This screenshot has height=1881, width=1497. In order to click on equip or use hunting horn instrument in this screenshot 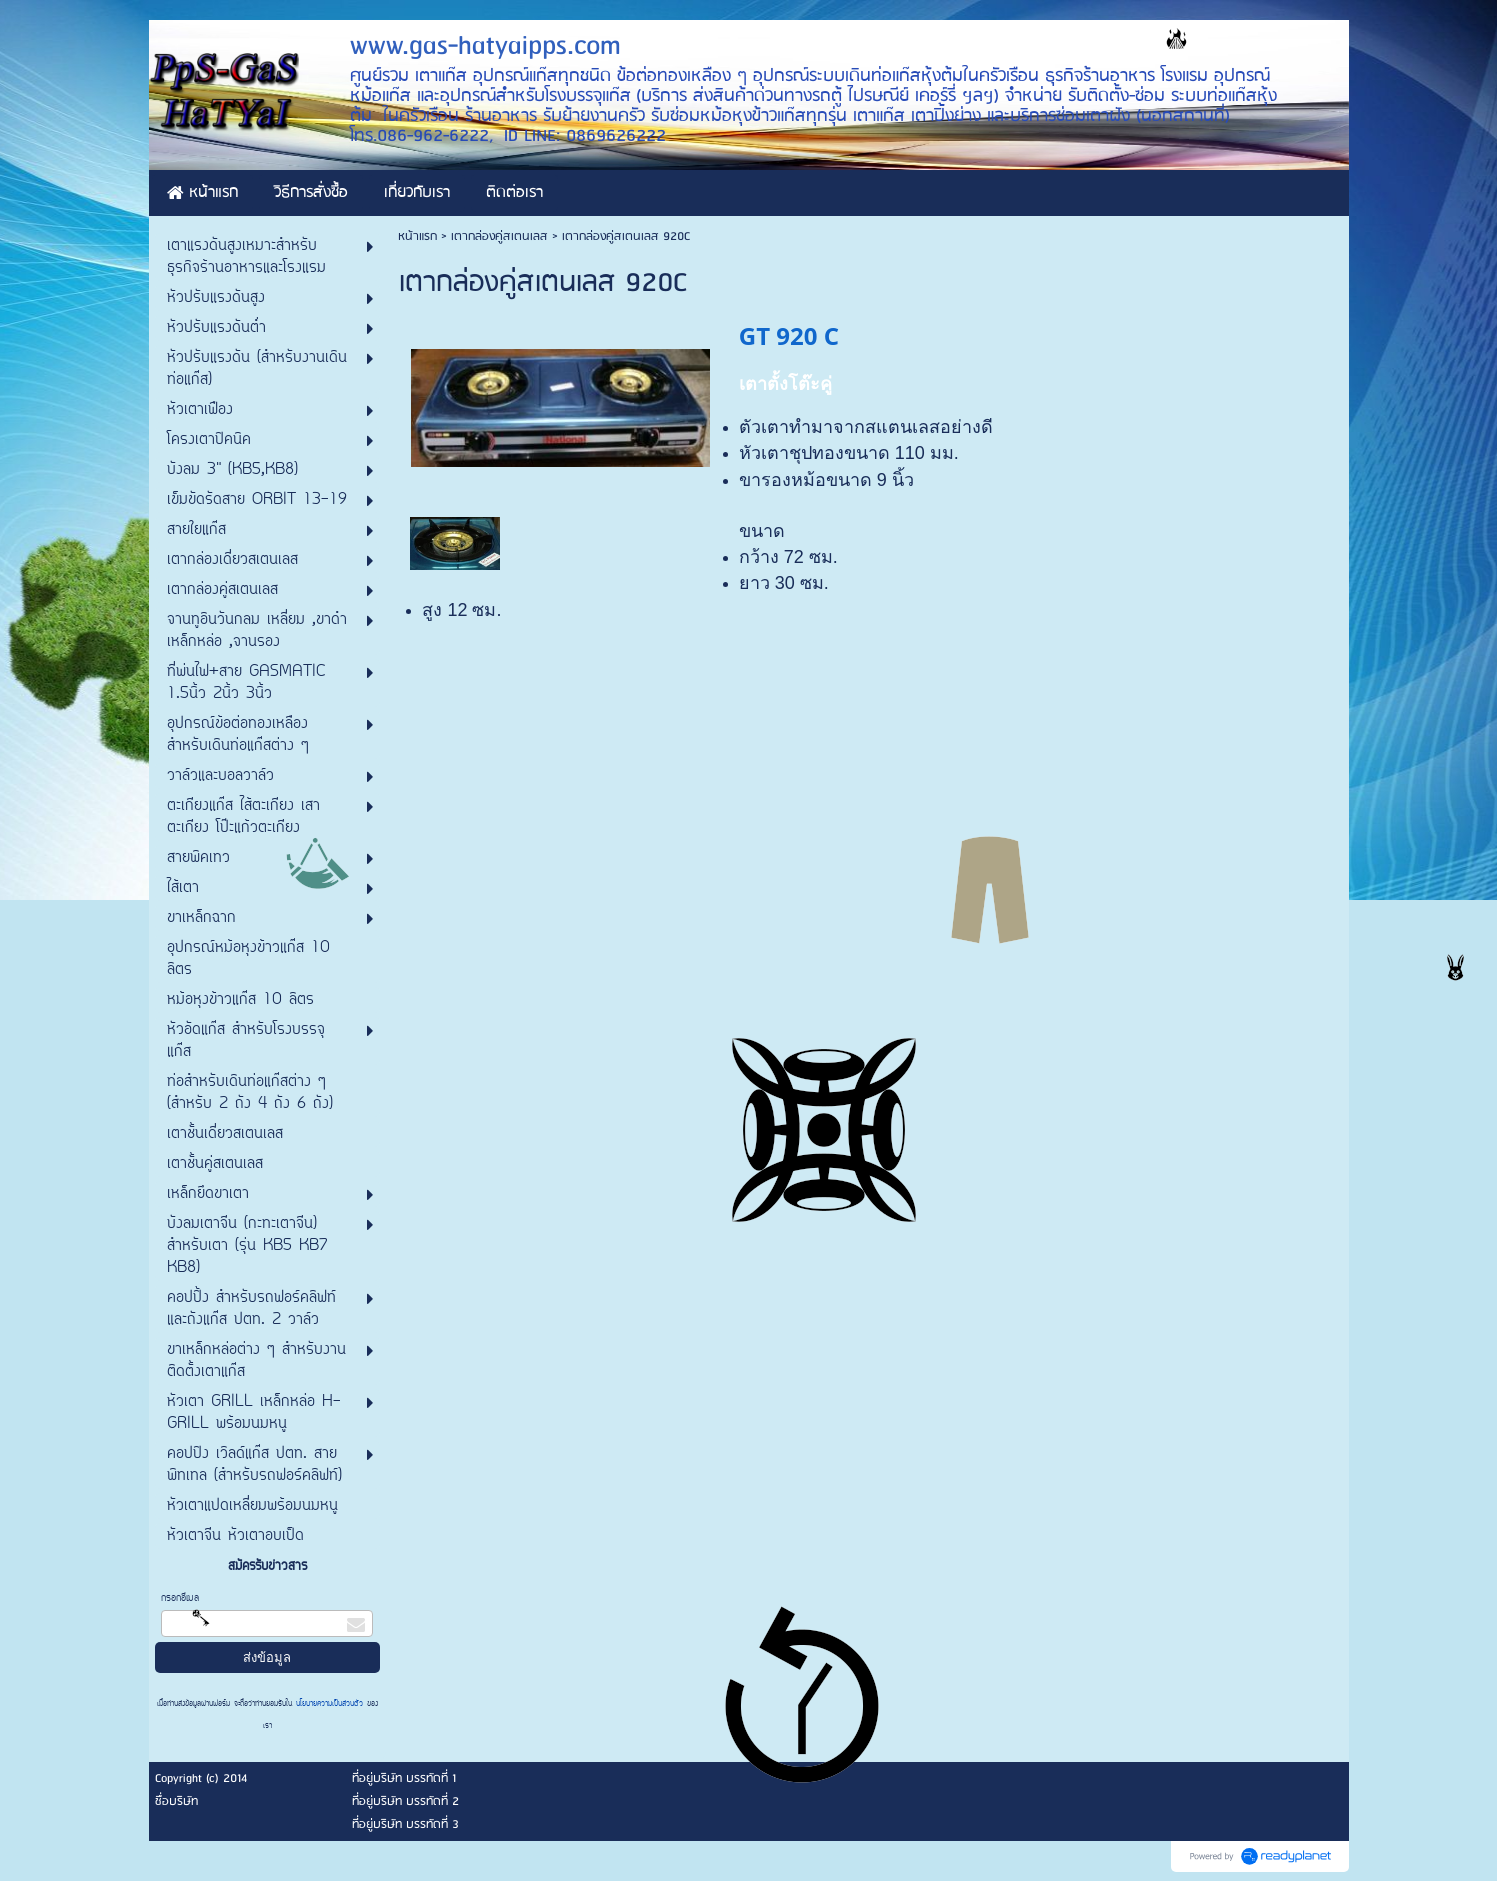, I will do `click(317, 866)`.